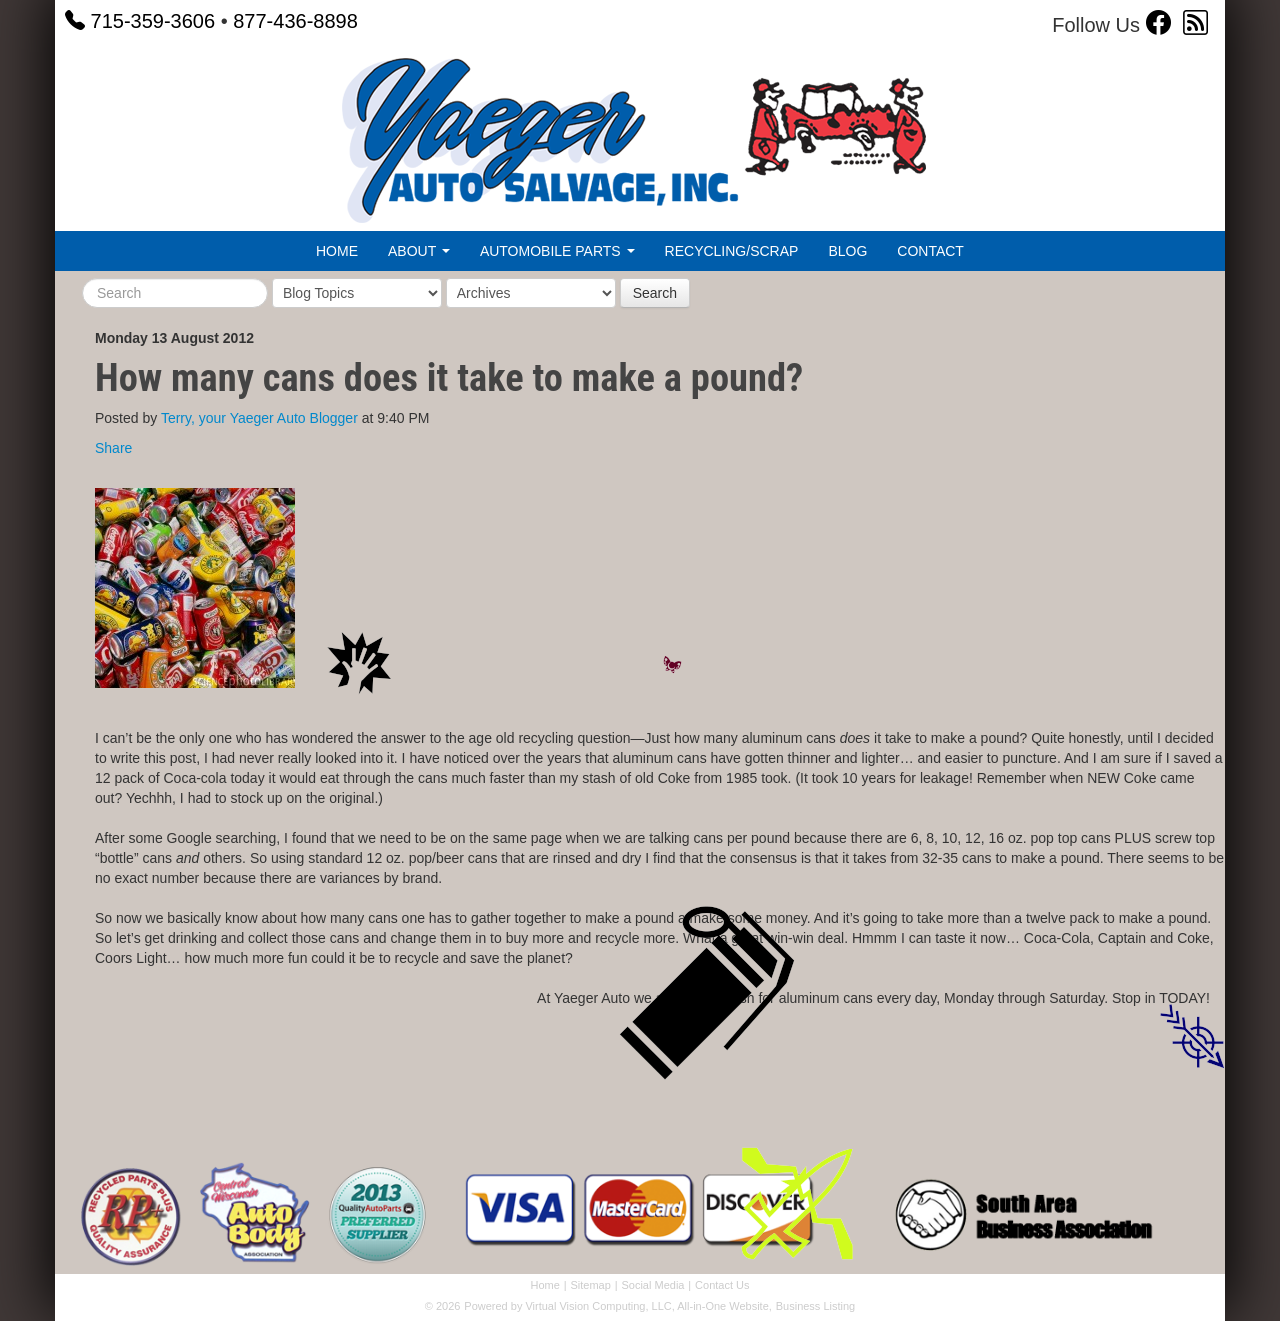 This screenshot has height=1321, width=1280. Describe the element at coordinates (359, 664) in the screenshot. I see `give a high-five or celebrate with another player` at that location.